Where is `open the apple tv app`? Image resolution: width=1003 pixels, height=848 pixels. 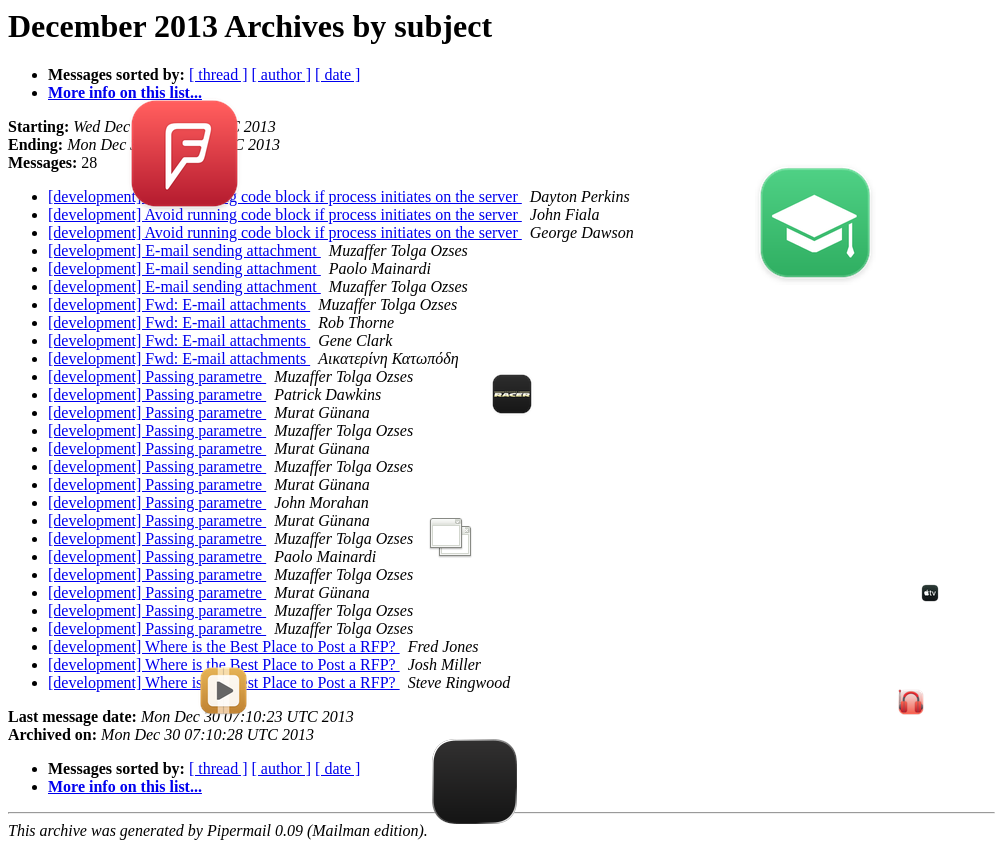
open the apple tv app is located at coordinates (930, 593).